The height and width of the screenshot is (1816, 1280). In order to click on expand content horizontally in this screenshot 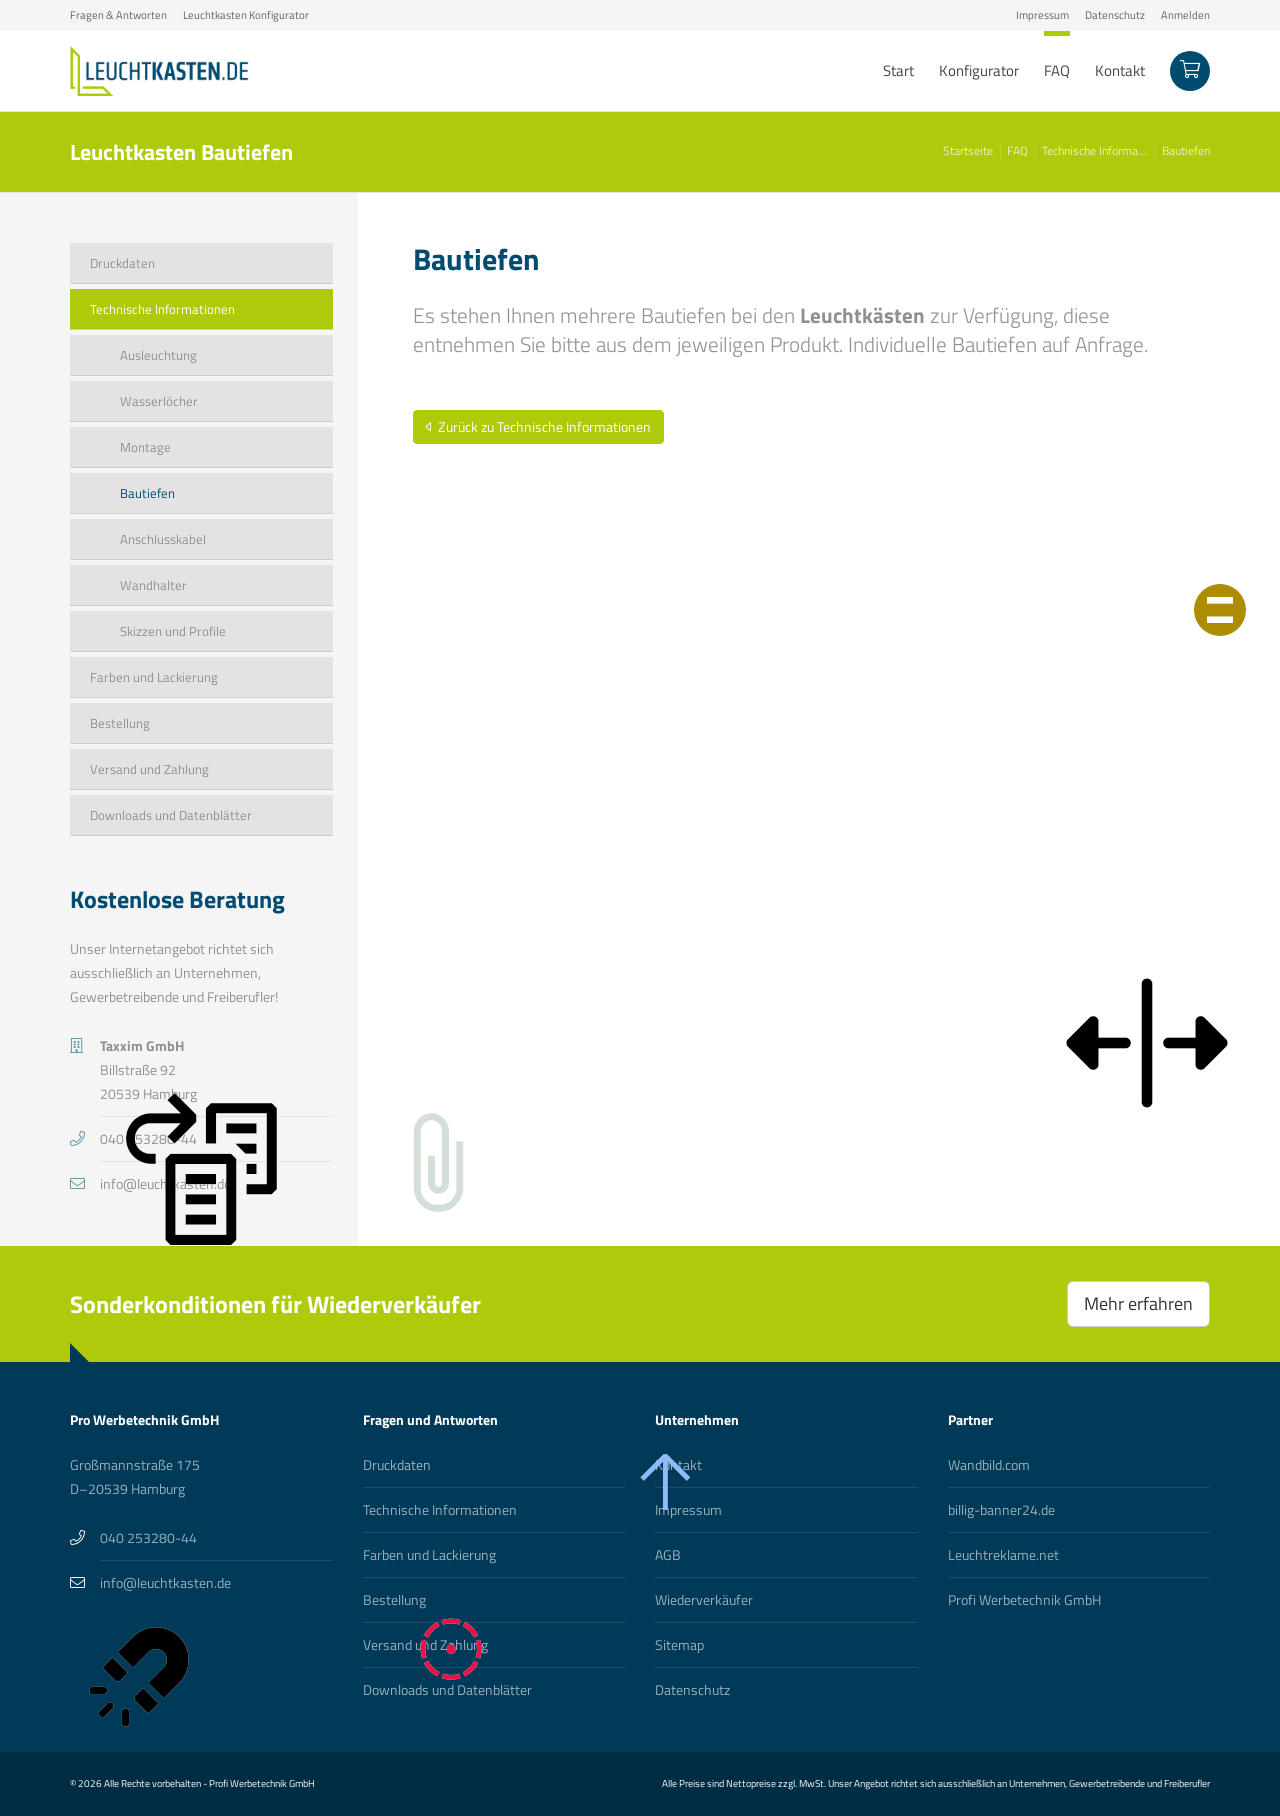, I will do `click(1147, 1043)`.